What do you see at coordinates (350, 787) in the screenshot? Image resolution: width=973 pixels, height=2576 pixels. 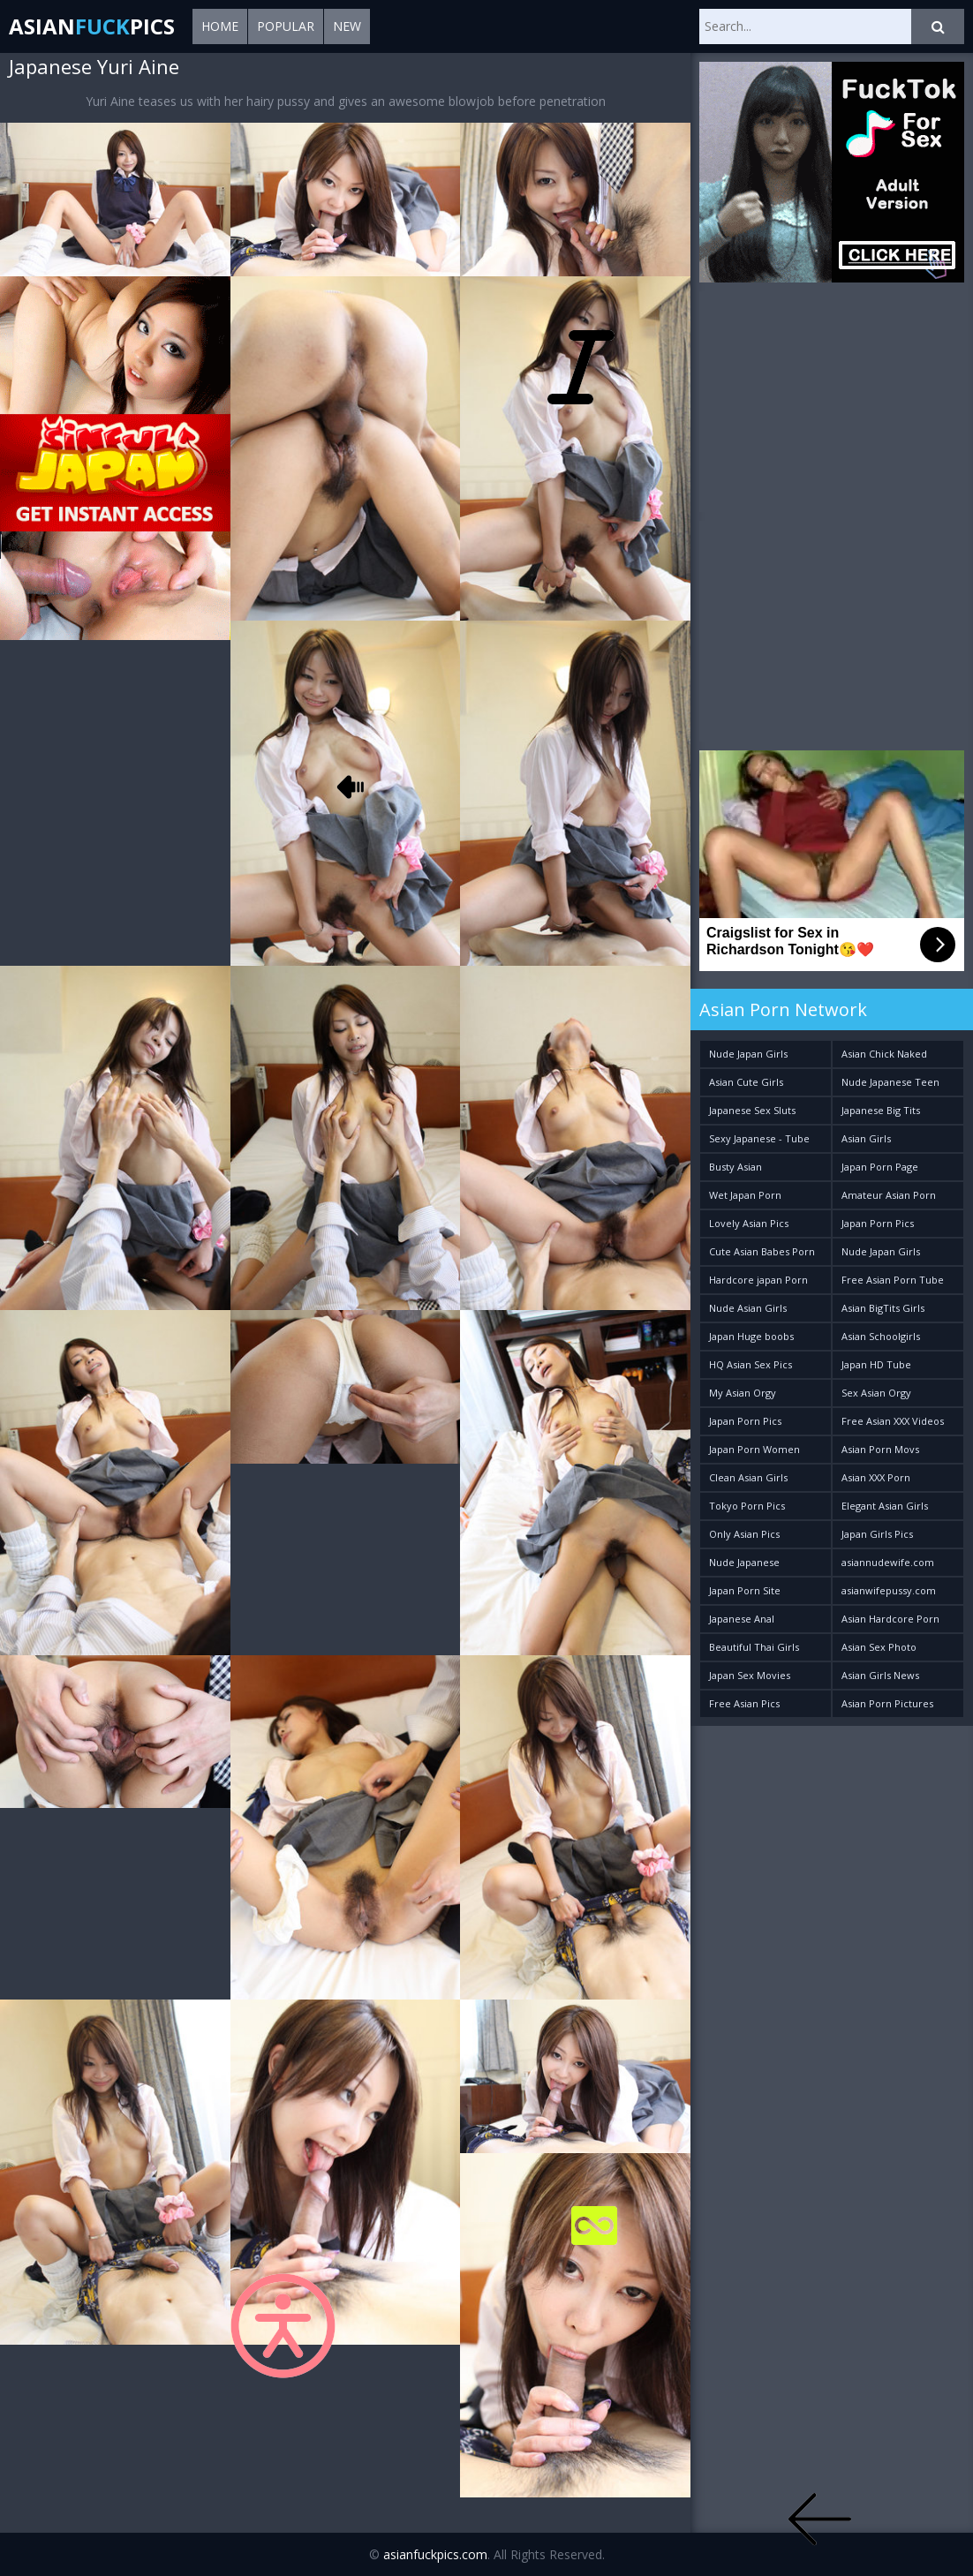 I see `go back to previous section` at bounding box center [350, 787].